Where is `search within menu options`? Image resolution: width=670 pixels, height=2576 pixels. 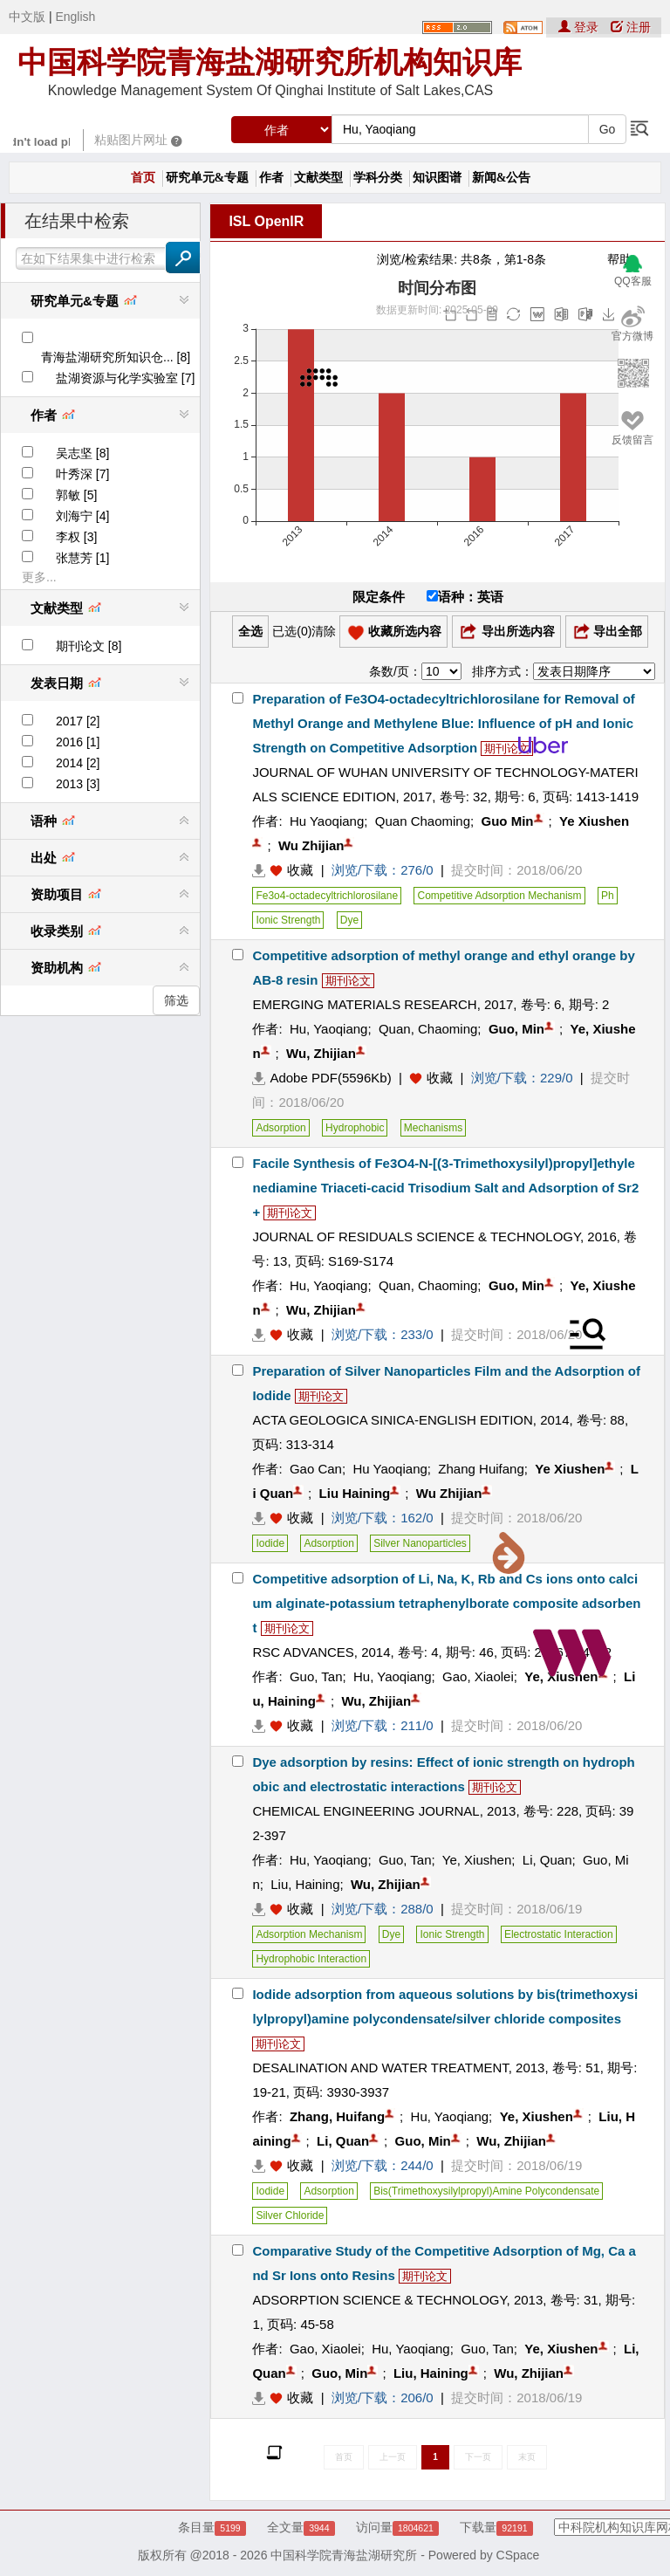 search within menu options is located at coordinates (586, 1335).